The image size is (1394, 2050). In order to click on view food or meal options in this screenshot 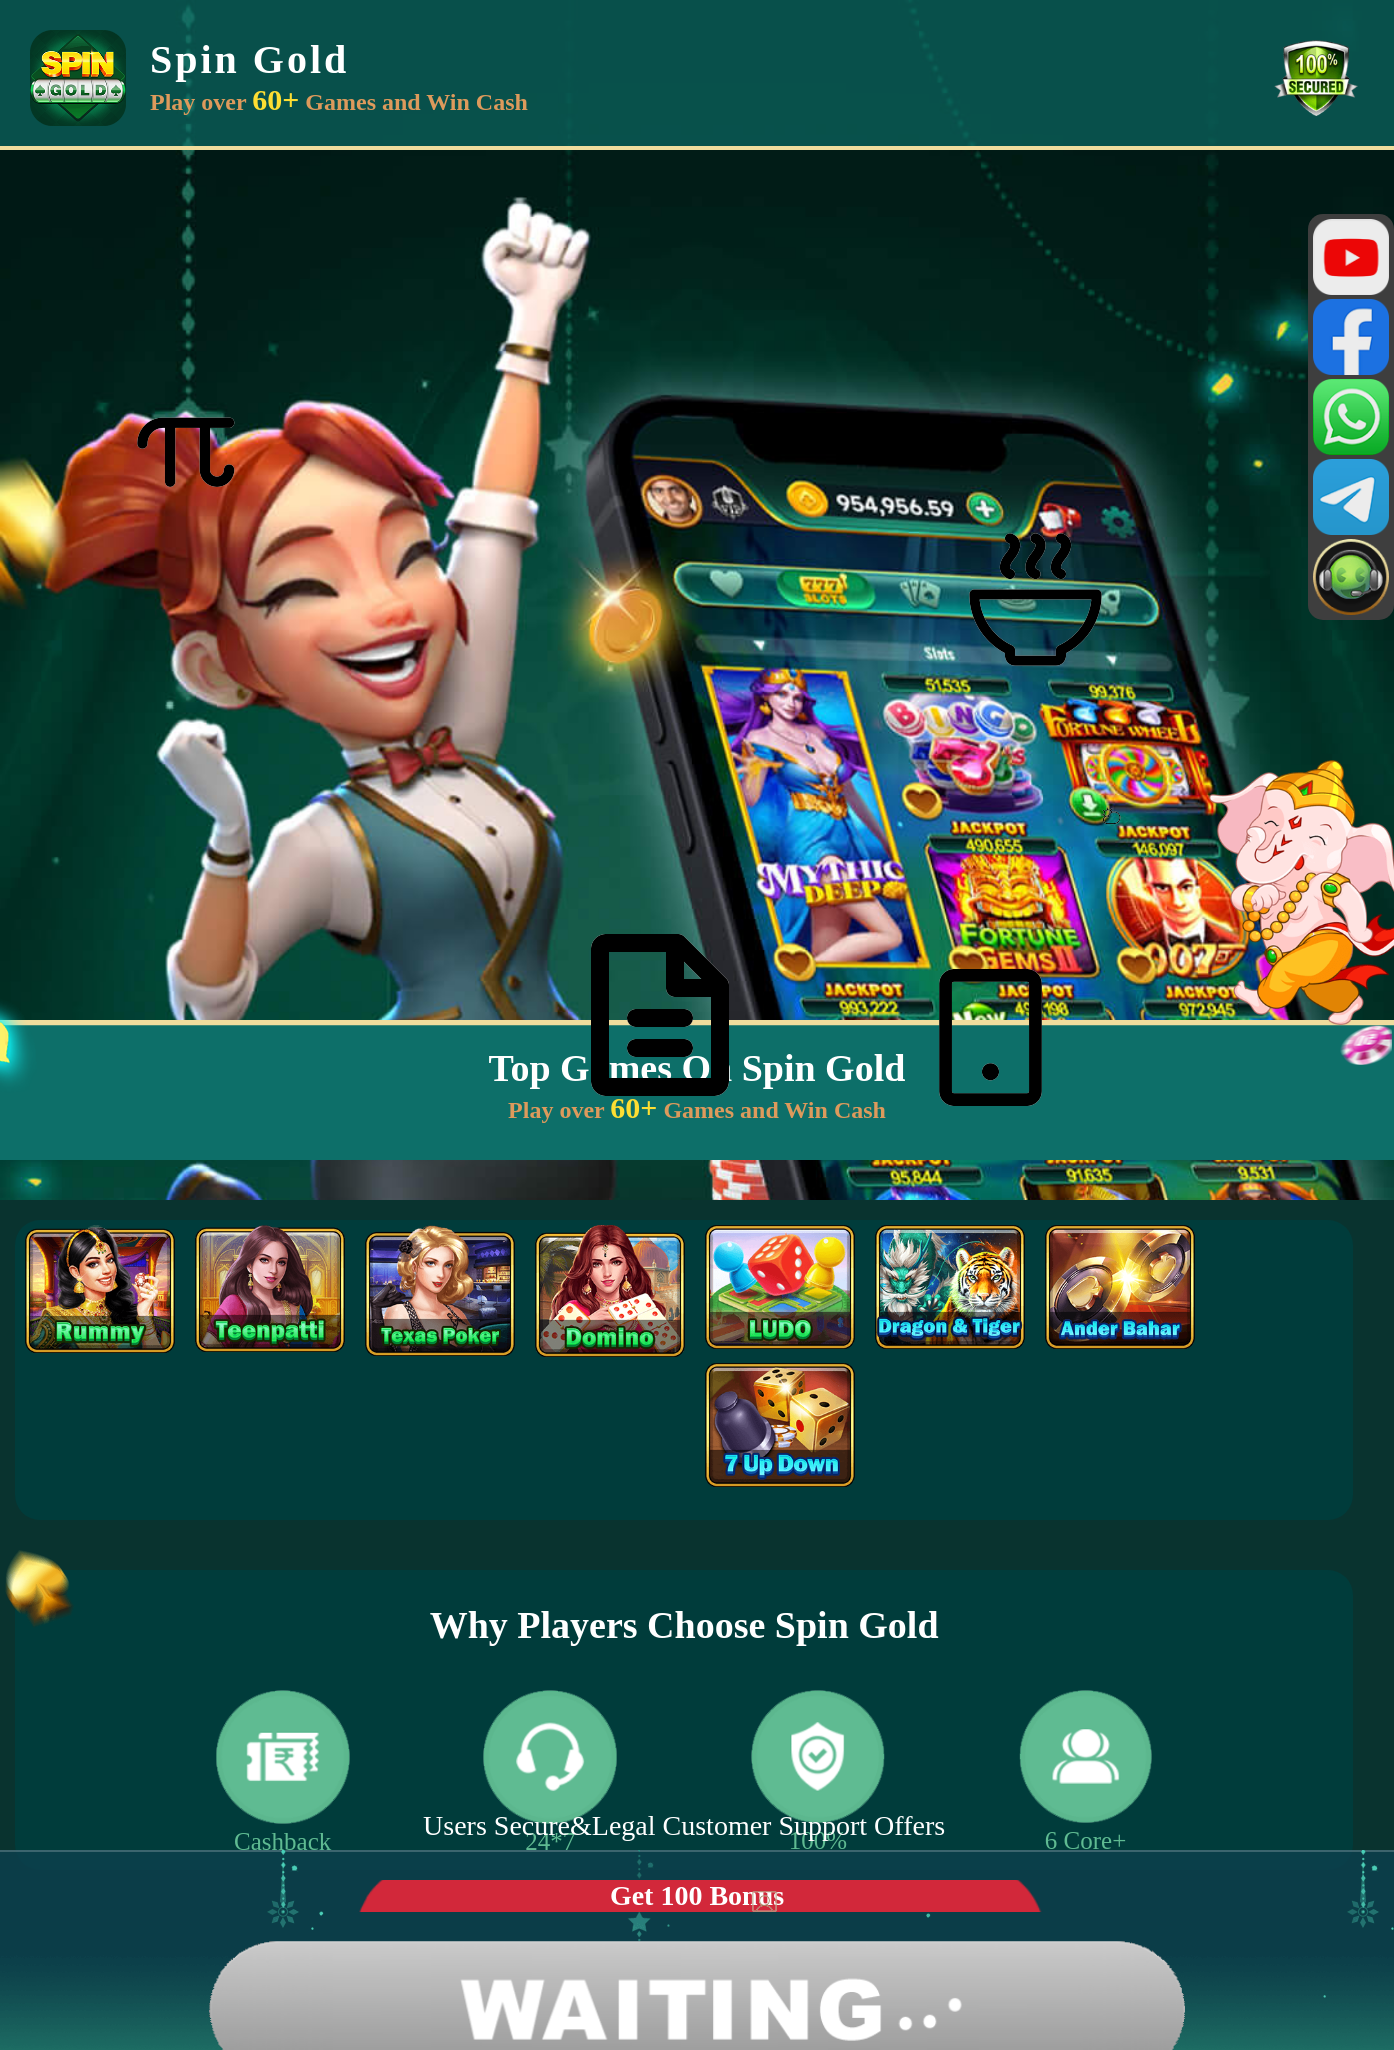, I will do `click(1035, 599)`.